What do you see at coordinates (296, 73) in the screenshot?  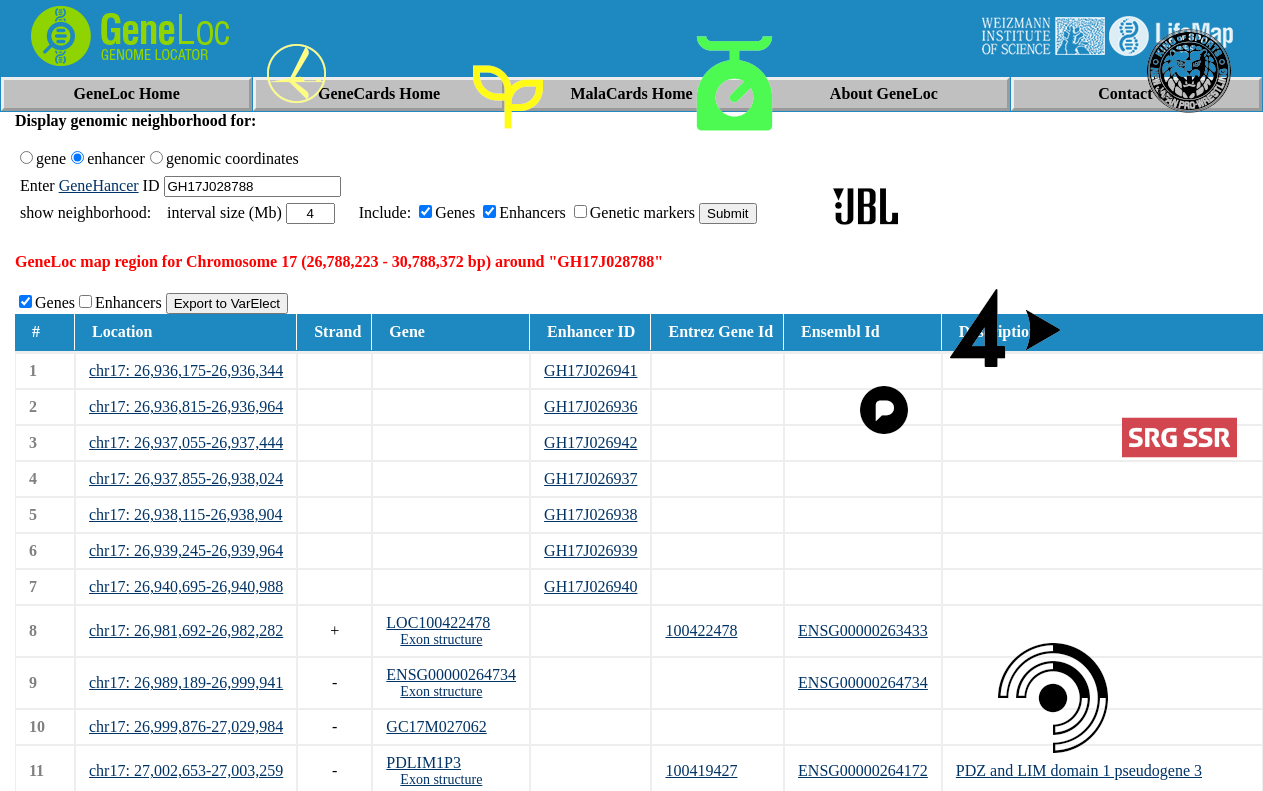 I see `LOT Polish Airlines logo` at bounding box center [296, 73].